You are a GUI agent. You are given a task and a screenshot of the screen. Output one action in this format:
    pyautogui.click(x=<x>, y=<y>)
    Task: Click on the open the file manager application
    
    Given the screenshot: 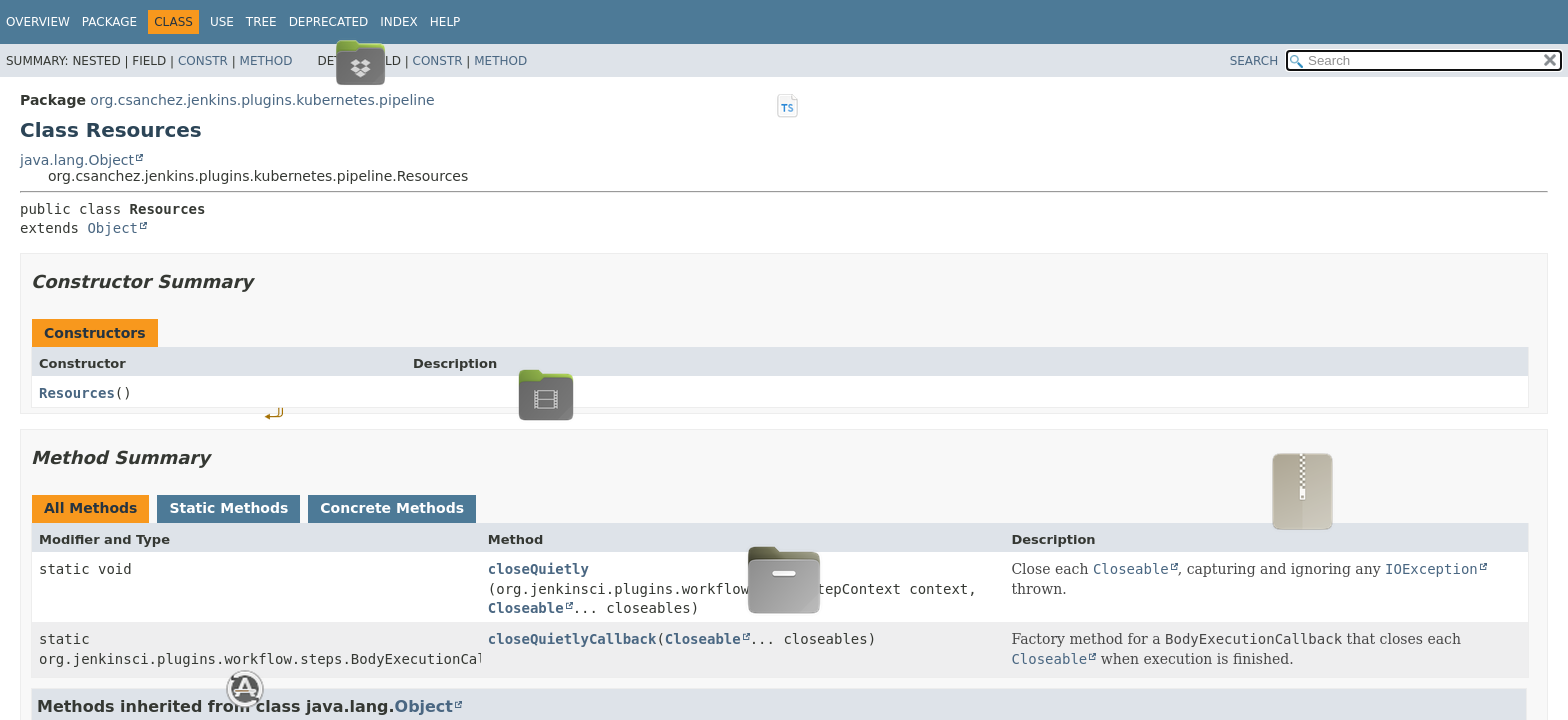 What is the action you would take?
    pyautogui.click(x=784, y=580)
    